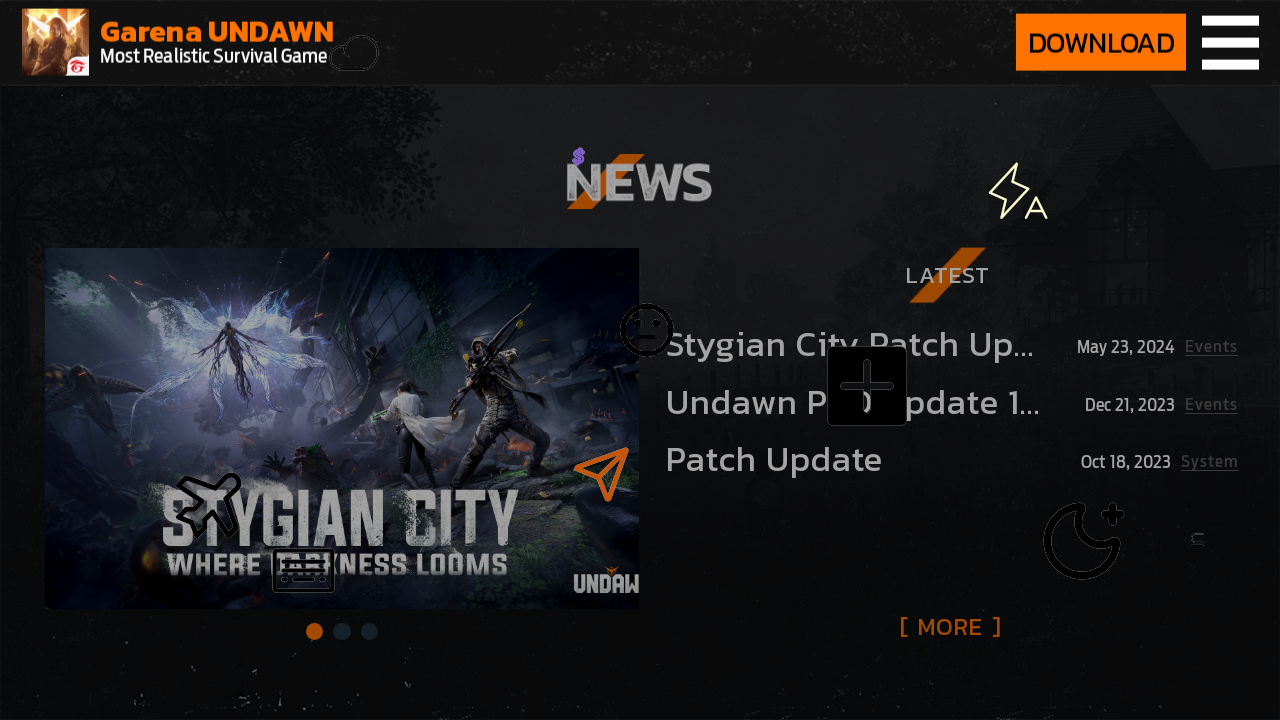 This screenshot has height=720, width=1280. I want to click on enable dark mode or night theme, so click(1082, 541).